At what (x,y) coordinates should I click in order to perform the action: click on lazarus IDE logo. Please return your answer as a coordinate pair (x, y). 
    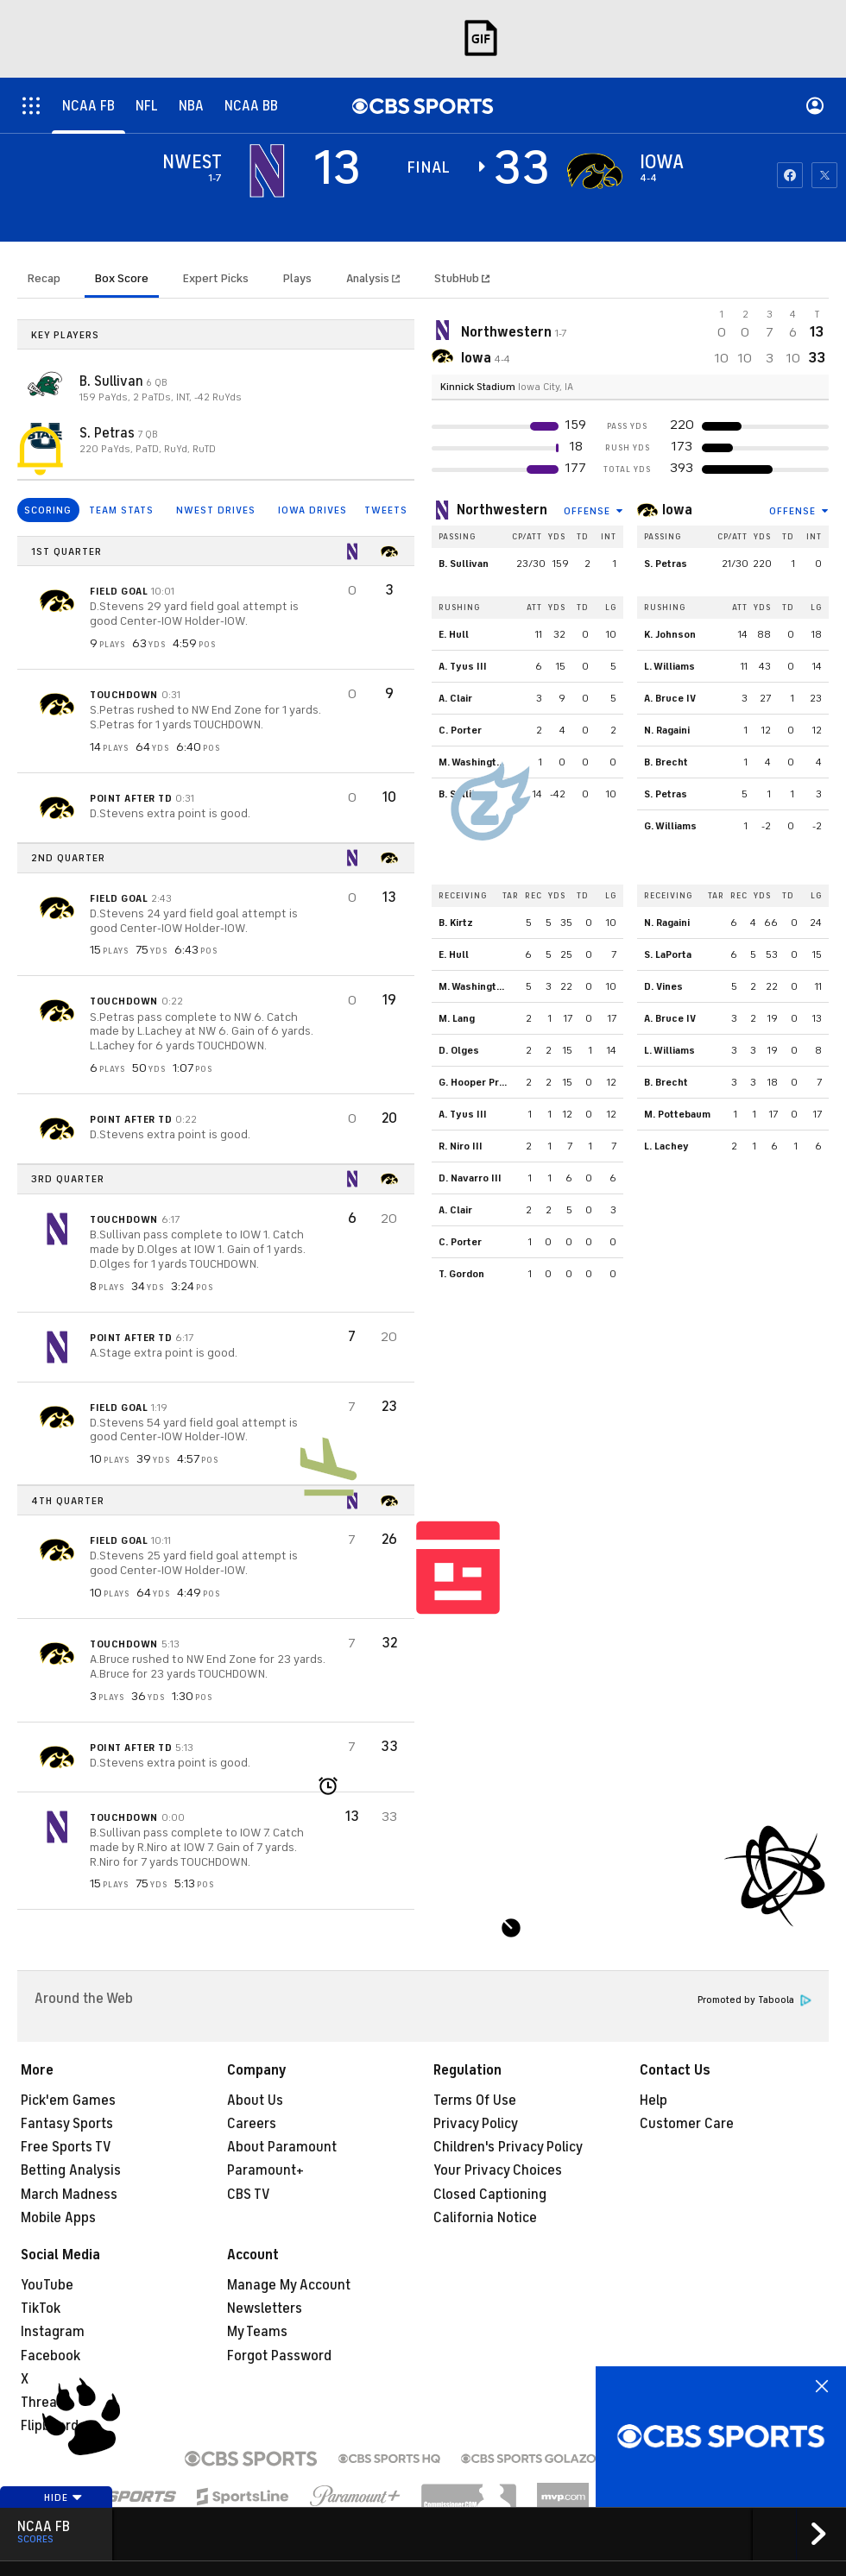
    Looking at the image, I should click on (81, 2416).